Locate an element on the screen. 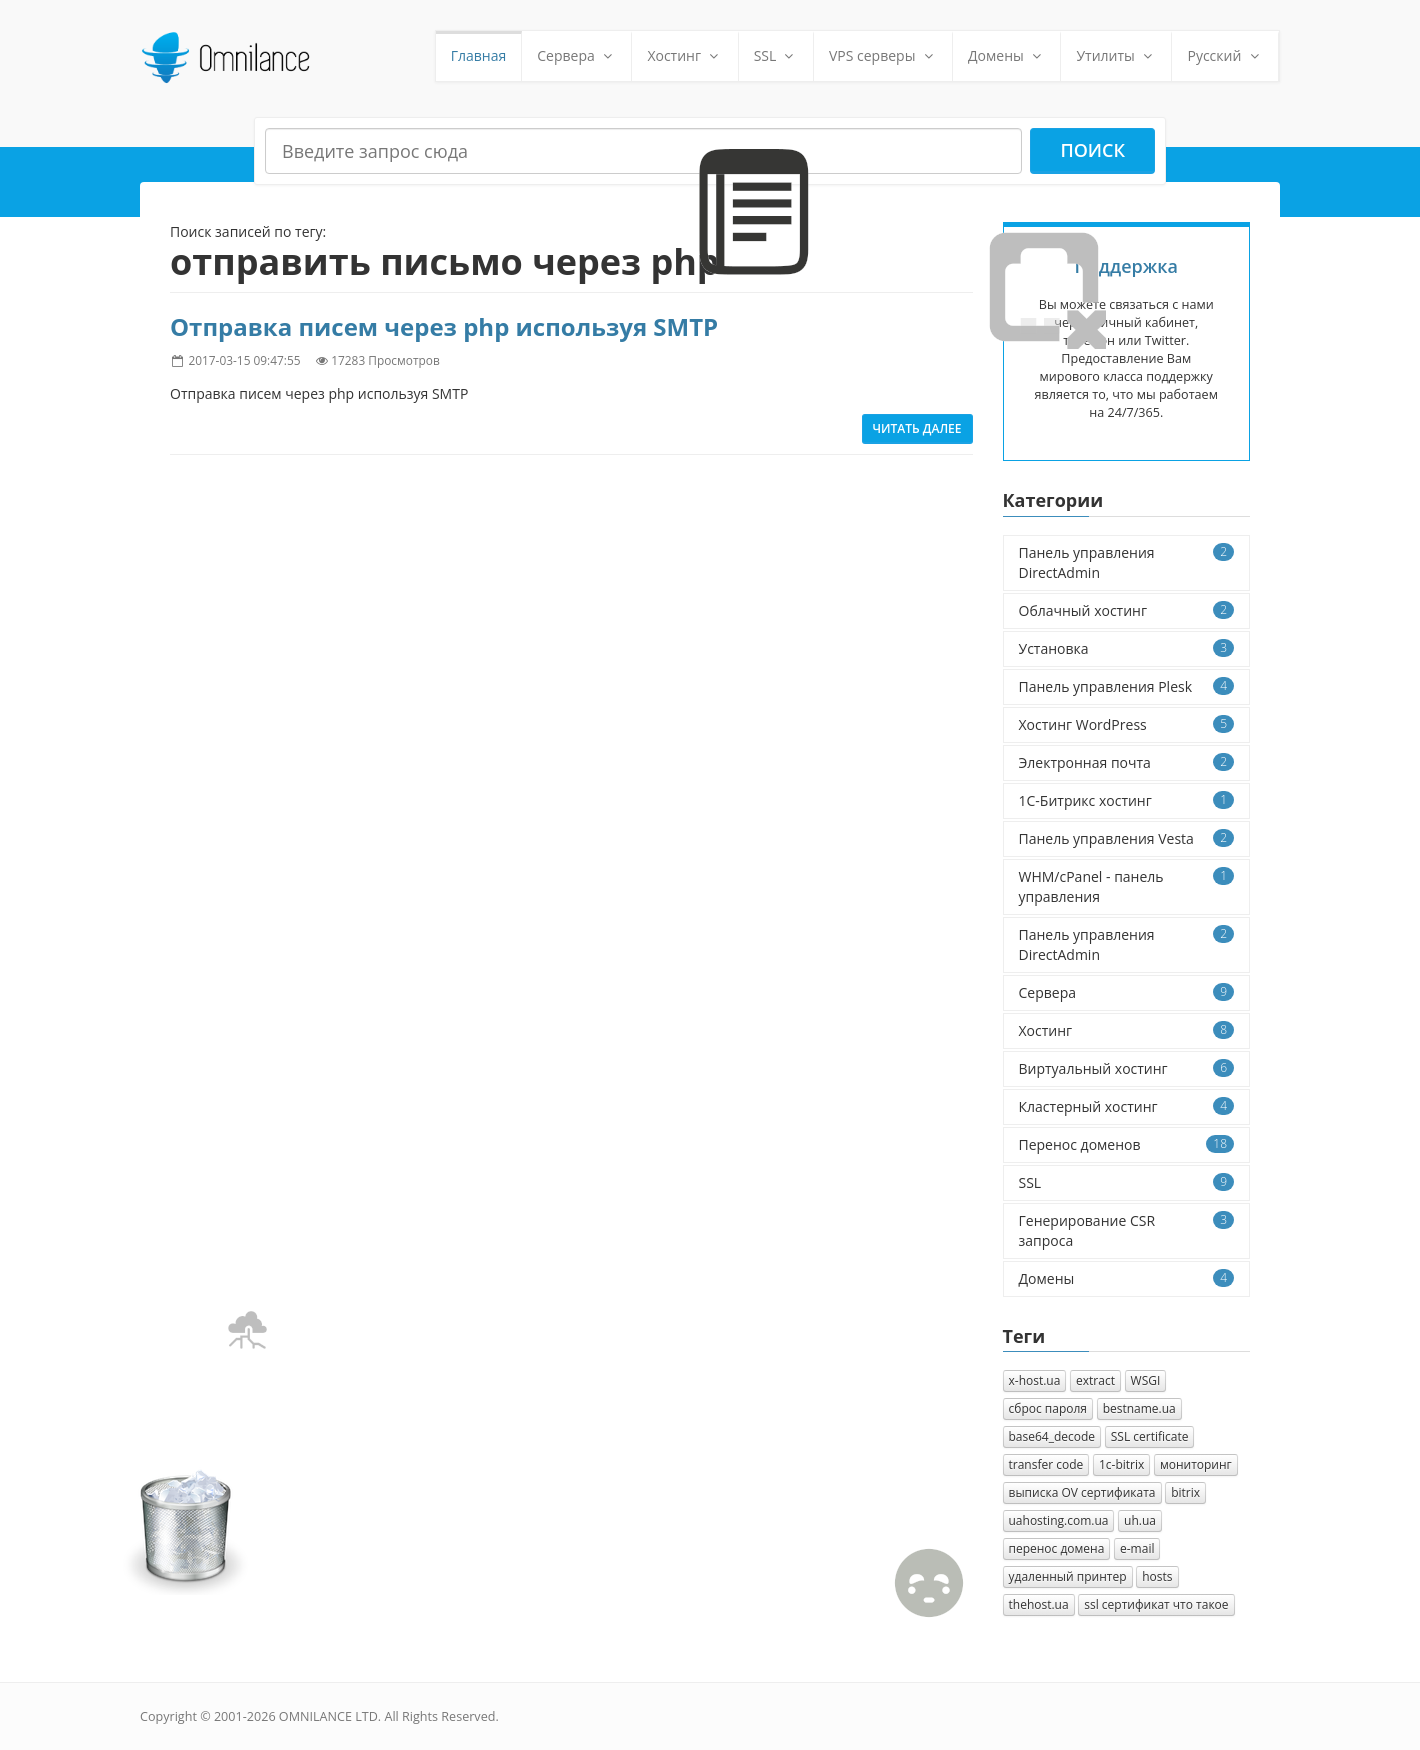  indicates stormy weather conditions is located at coordinates (247, 1330).